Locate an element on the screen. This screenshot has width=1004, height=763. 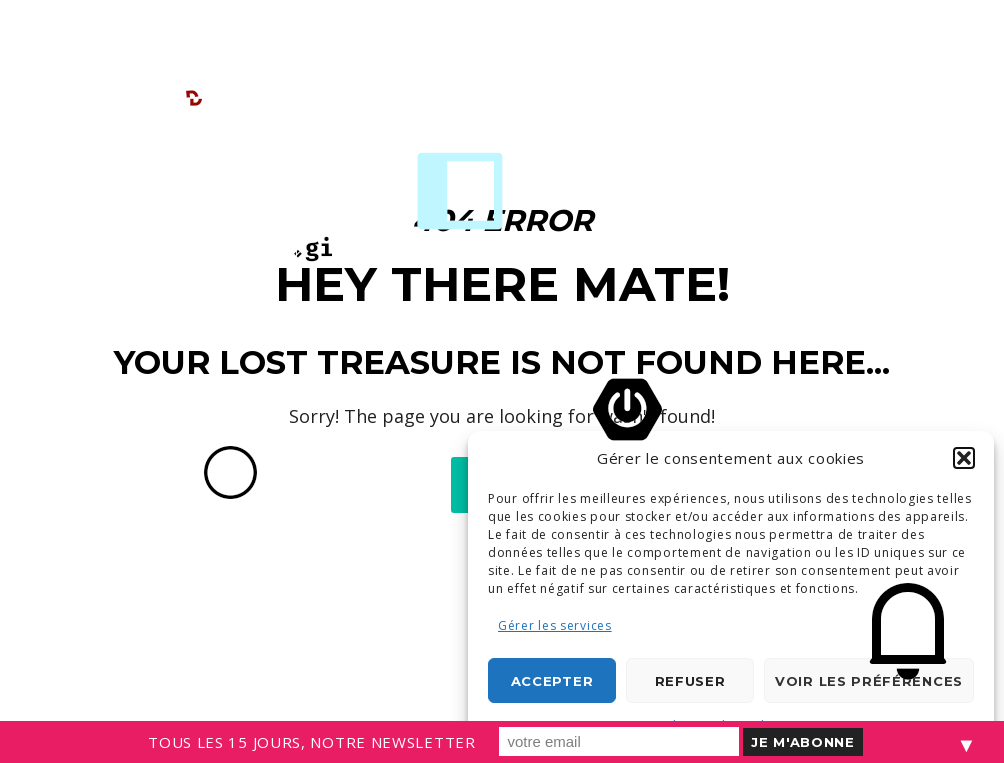
visit gitignore.io website is located at coordinates (313, 249).